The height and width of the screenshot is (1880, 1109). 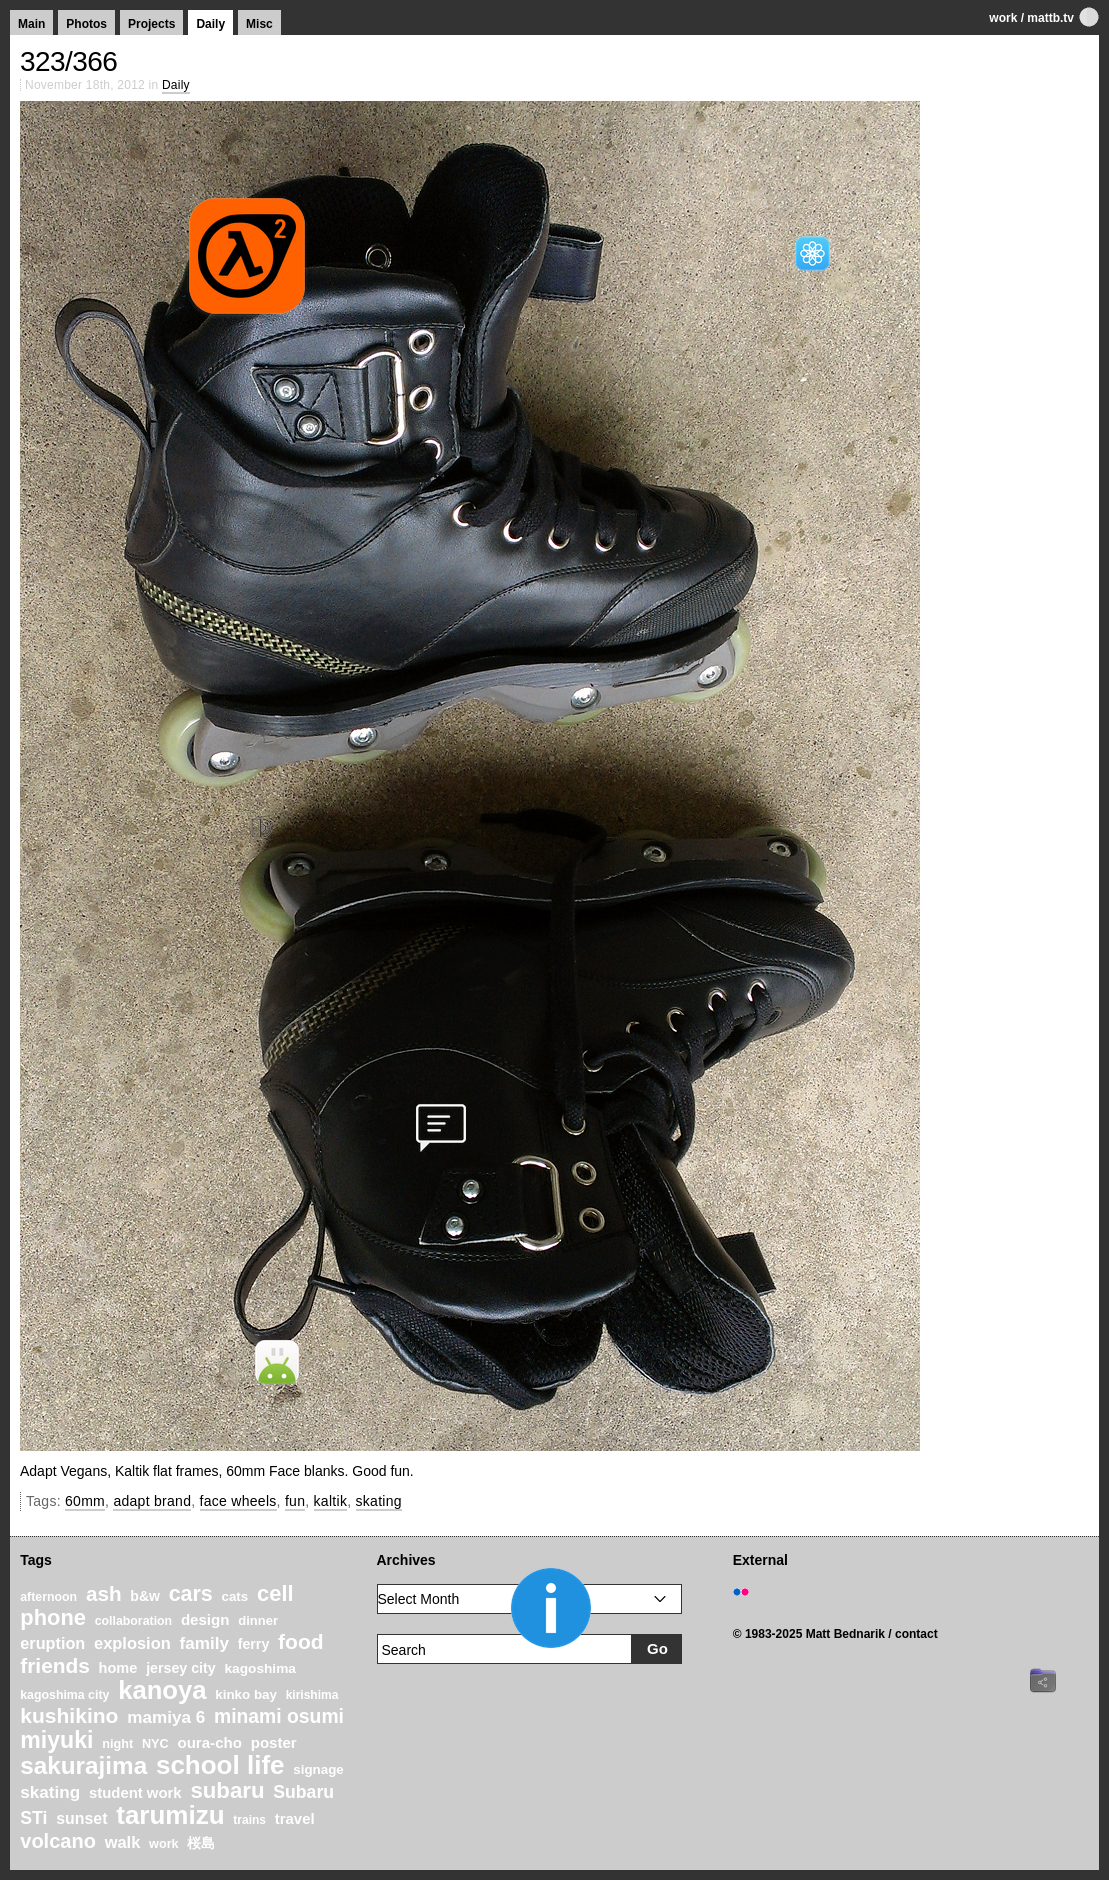 I want to click on view unplayed albums in your music library, so click(x=261, y=828).